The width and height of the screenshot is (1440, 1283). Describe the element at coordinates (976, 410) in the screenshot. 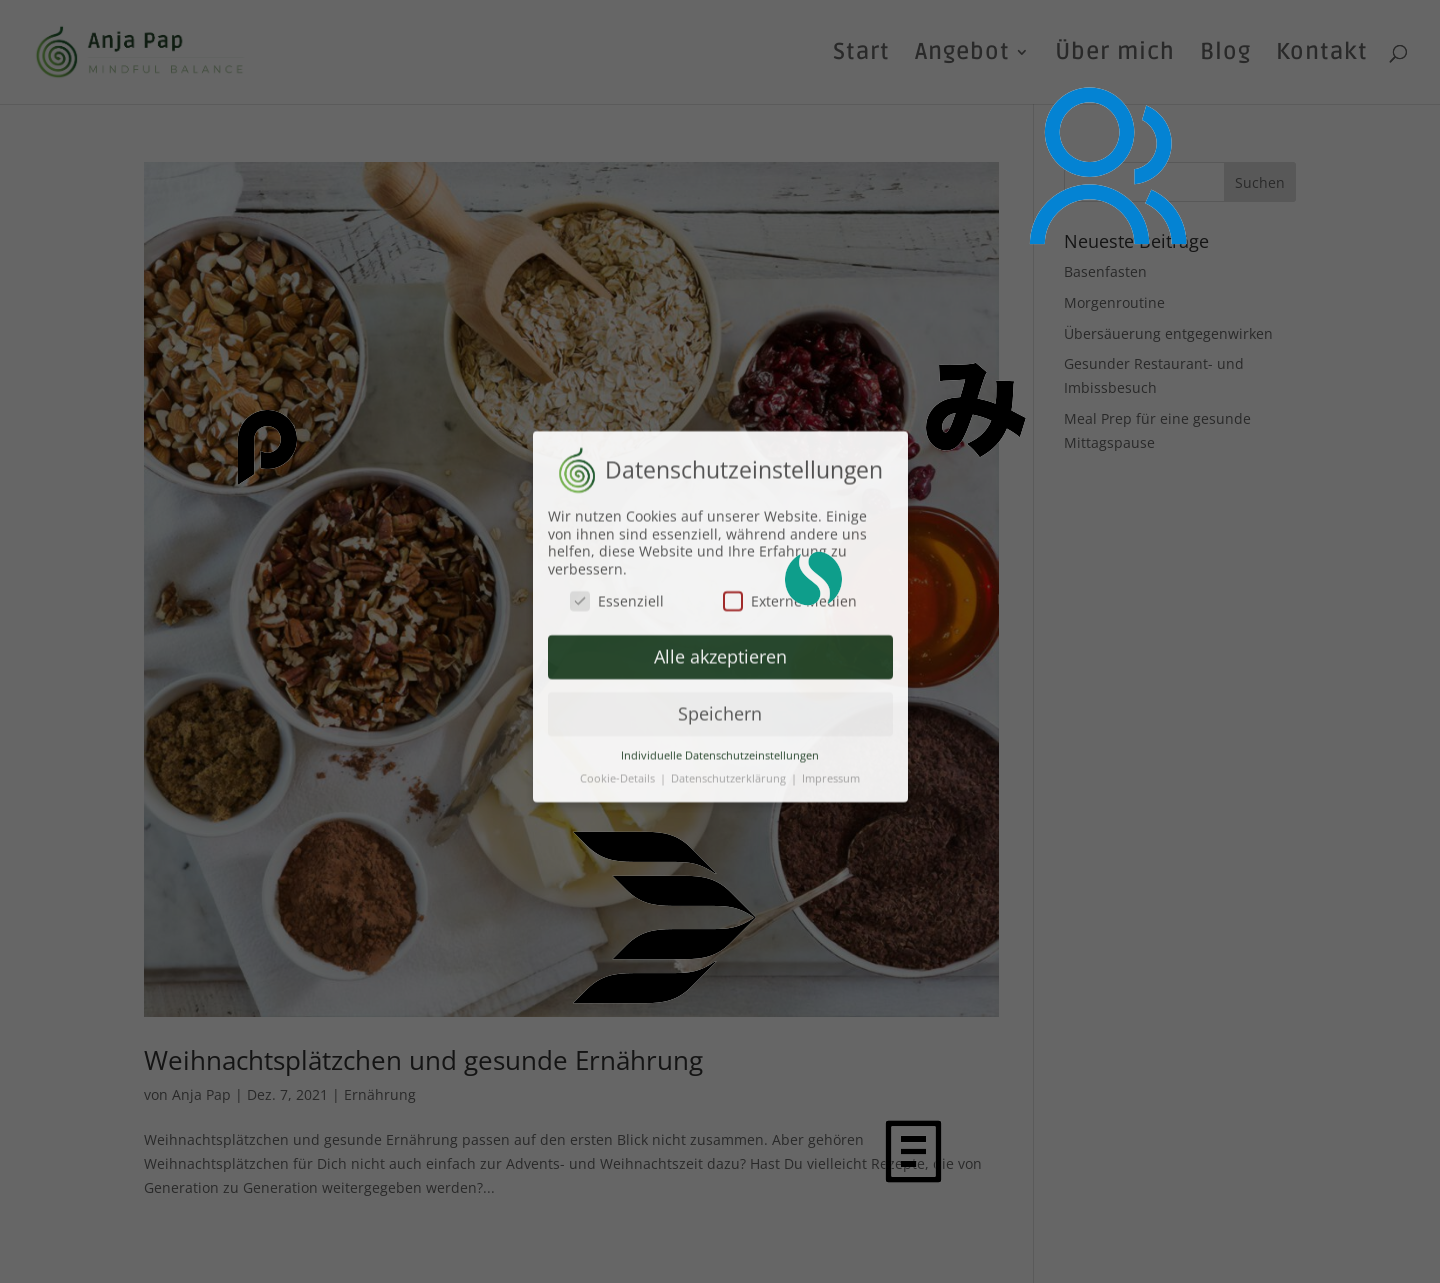

I see `open the Mihon manga reader app` at that location.